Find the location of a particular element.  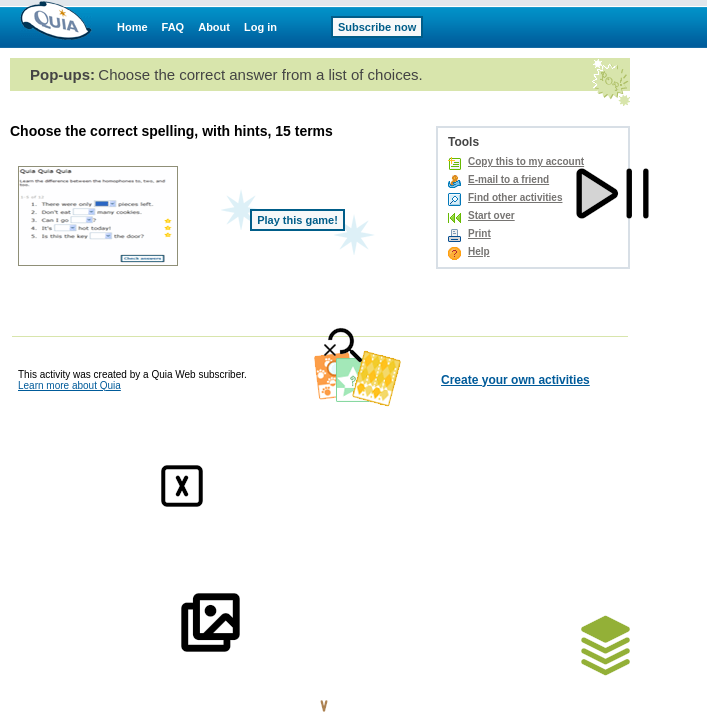

toggle between play and pause for media playback is located at coordinates (612, 193).